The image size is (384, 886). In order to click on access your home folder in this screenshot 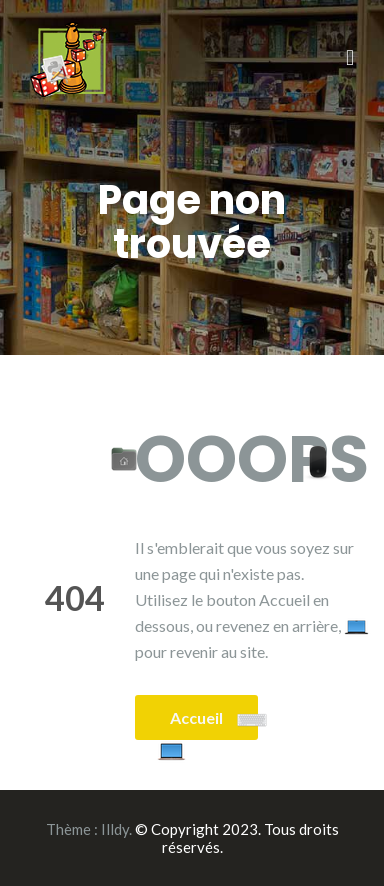, I will do `click(124, 459)`.